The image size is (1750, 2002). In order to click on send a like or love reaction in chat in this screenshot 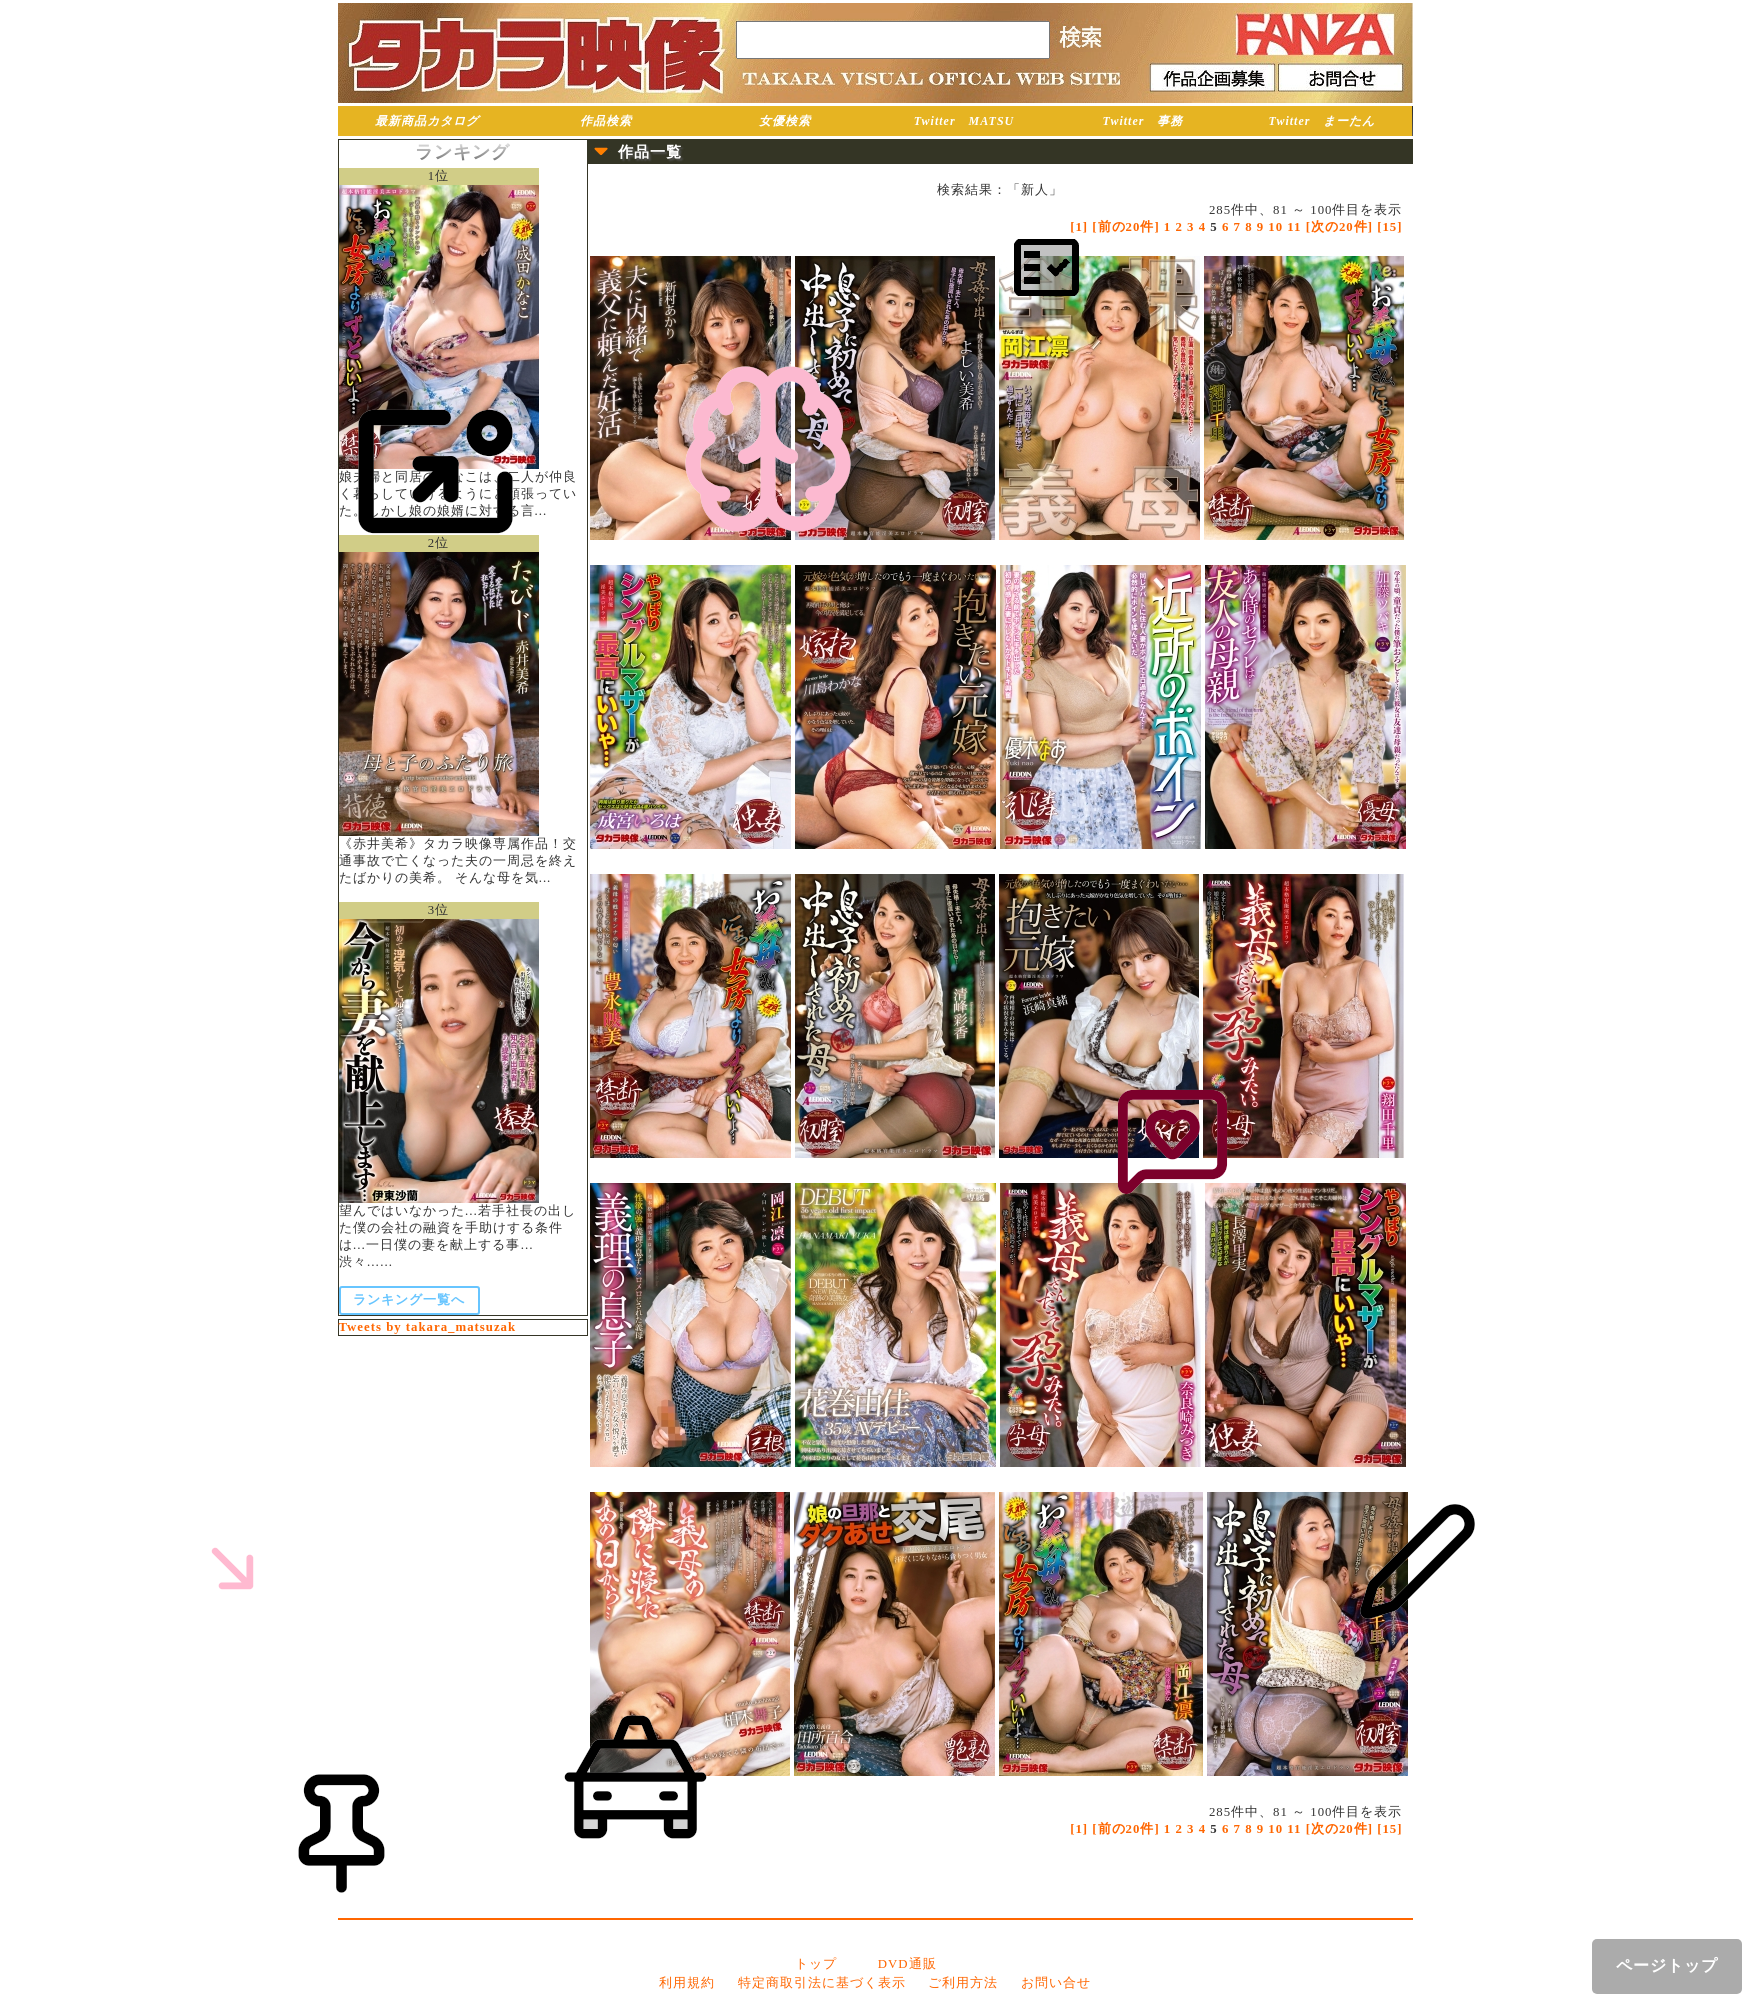, I will do `click(1172, 1139)`.